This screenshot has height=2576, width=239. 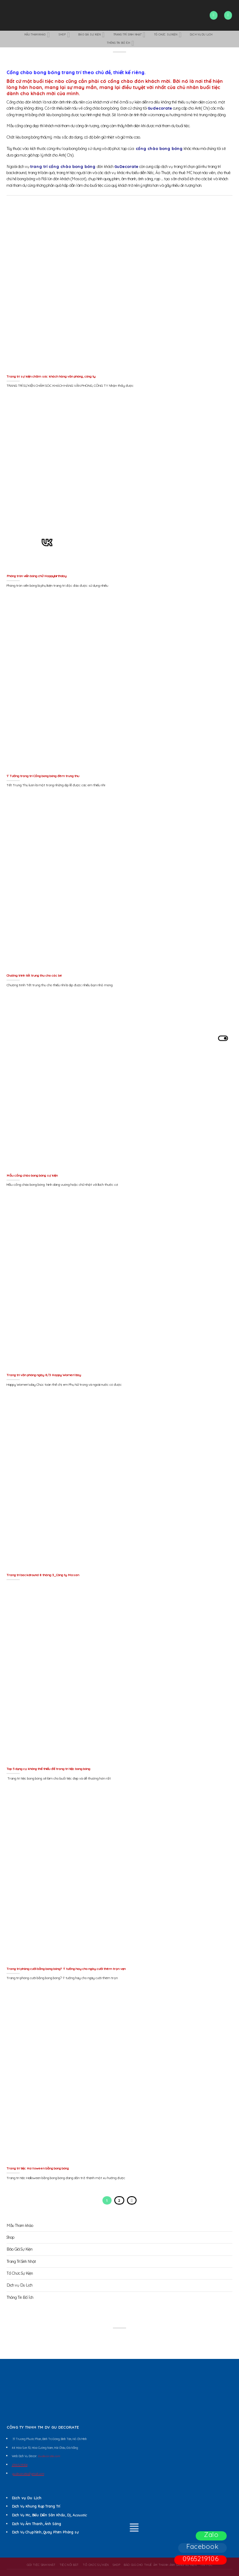 What do you see at coordinates (47, 542) in the screenshot?
I see `open VK social network` at bounding box center [47, 542].